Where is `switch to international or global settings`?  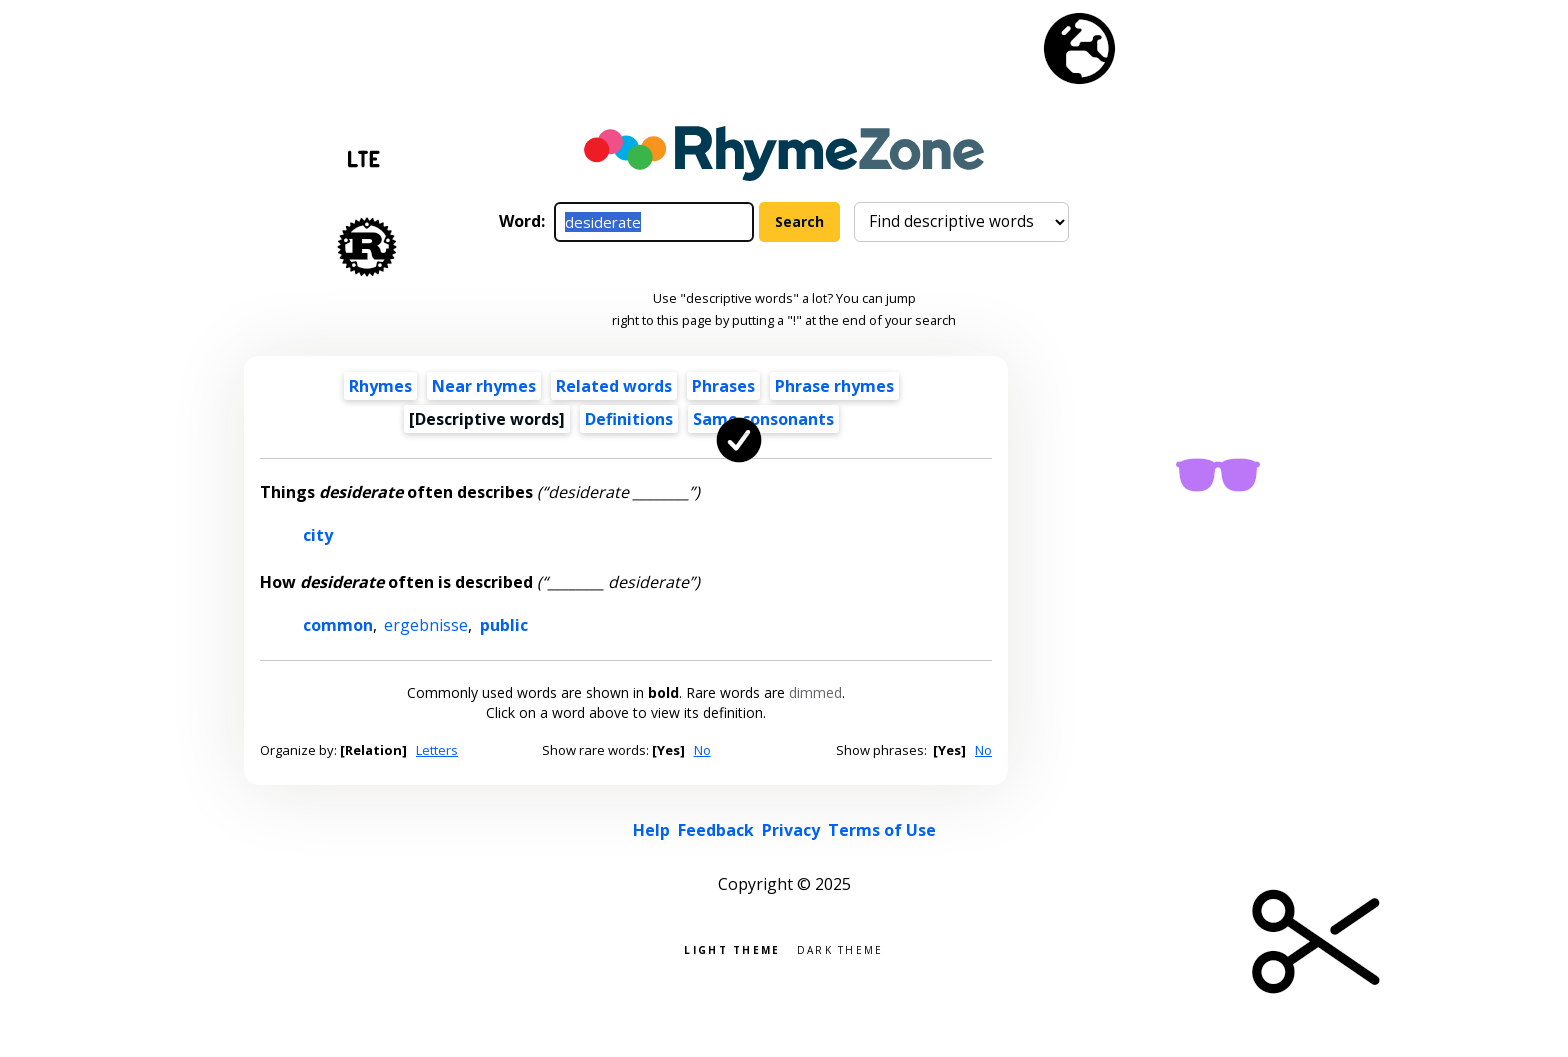 switch to international or global settings is located at coordinates (1079, 48).